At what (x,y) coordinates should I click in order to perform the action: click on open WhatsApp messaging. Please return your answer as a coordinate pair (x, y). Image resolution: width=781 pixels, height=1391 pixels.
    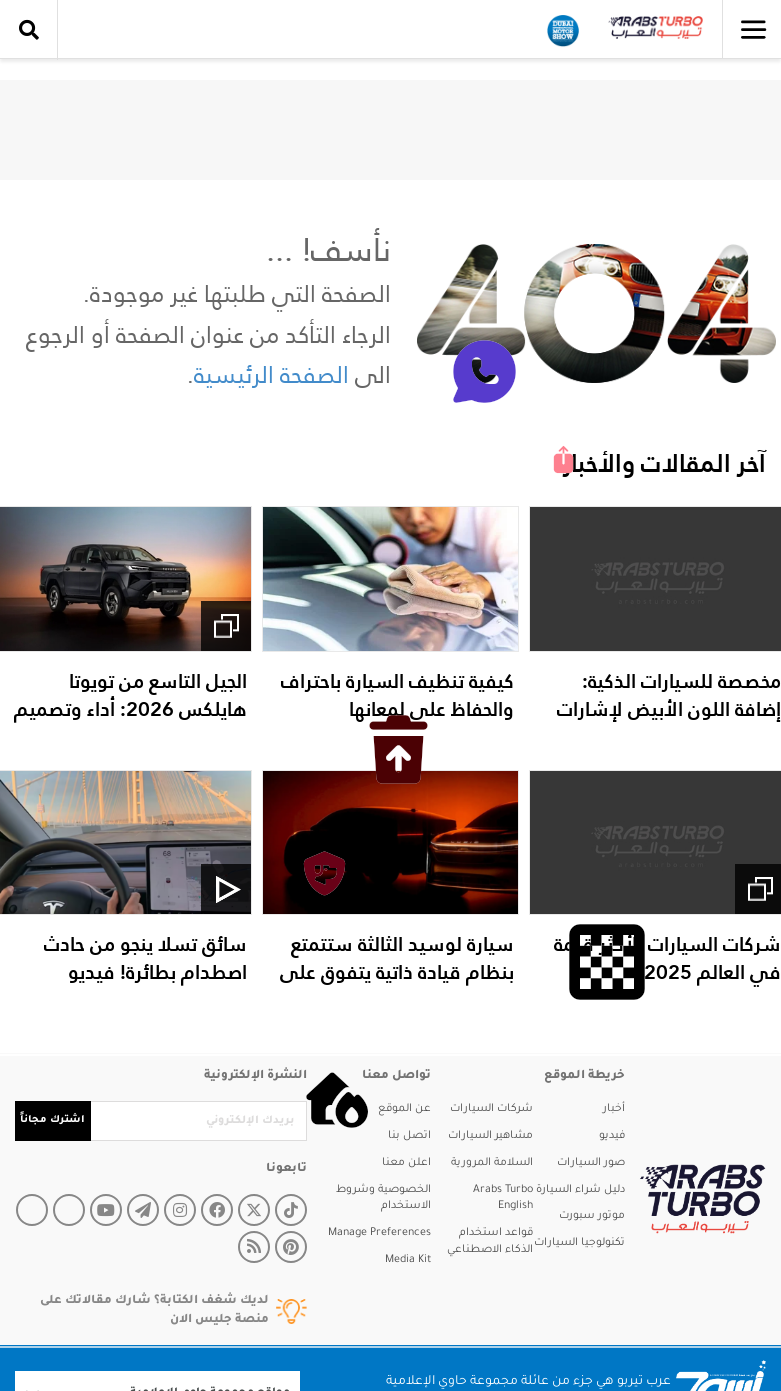
    Looking at the image, I should click on (484, 371).